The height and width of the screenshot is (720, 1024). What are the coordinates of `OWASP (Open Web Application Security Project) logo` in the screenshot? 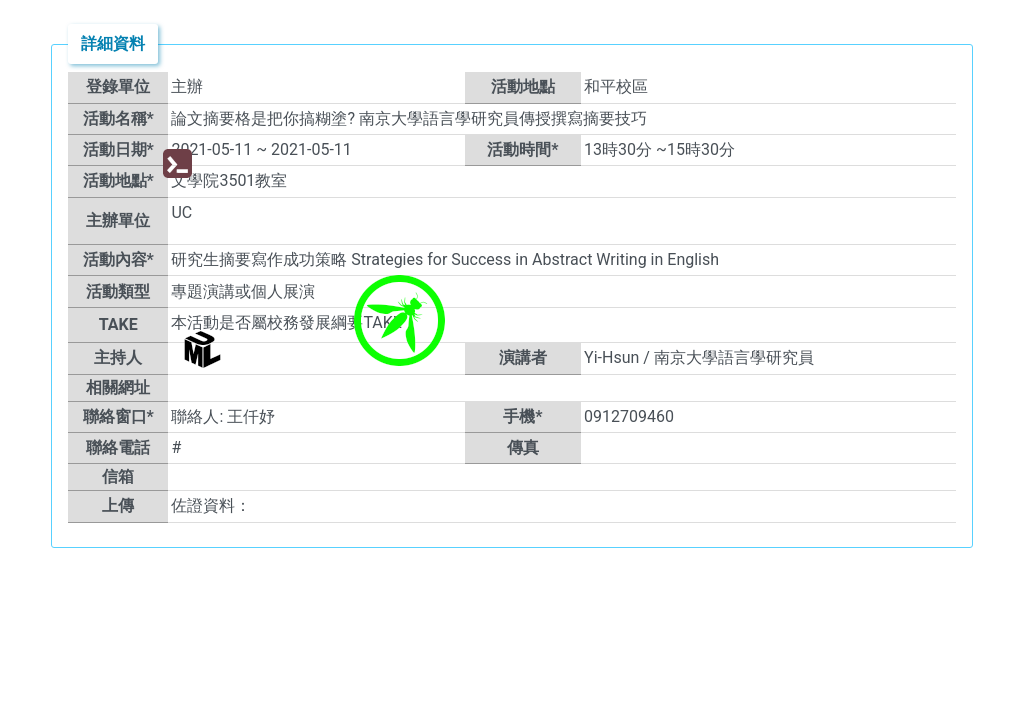 It's located at (399, 320).